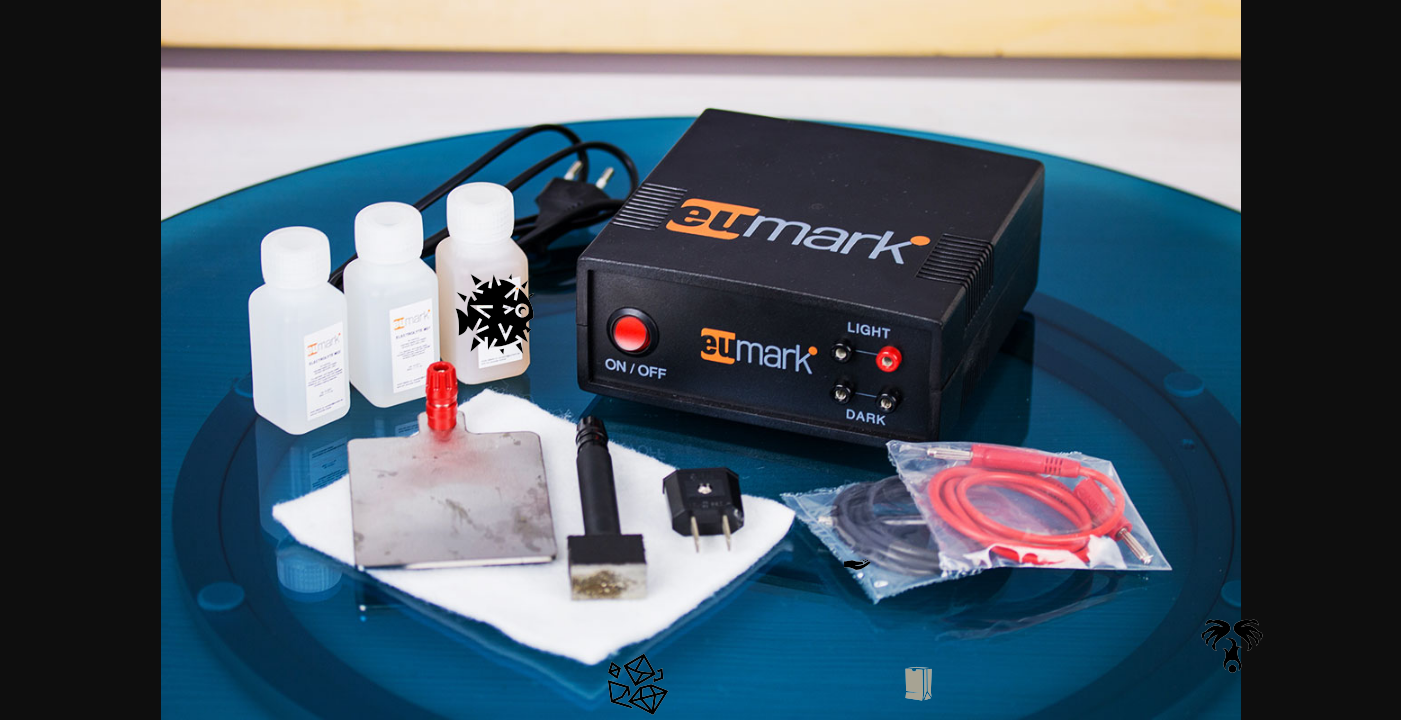 The width and height of the screenshot is (1401, 720). I want to click on ignite or activate a fire-related feature, so click(1231, 642).